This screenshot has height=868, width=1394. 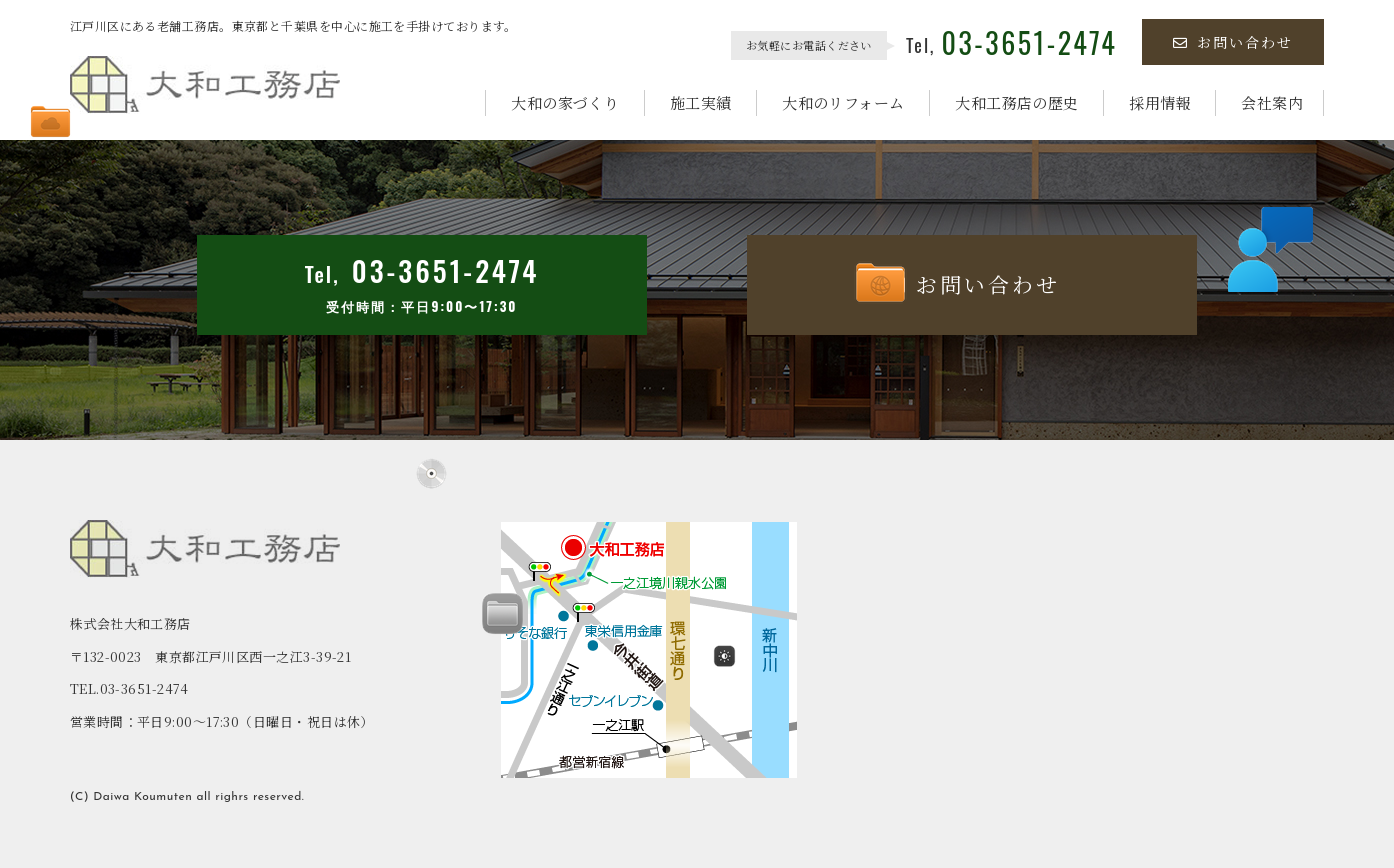 What do you see at coordinates (50, 121) in the screenshot?
I see `access cloud-synced files and folders` at bounding box center [50, 121].